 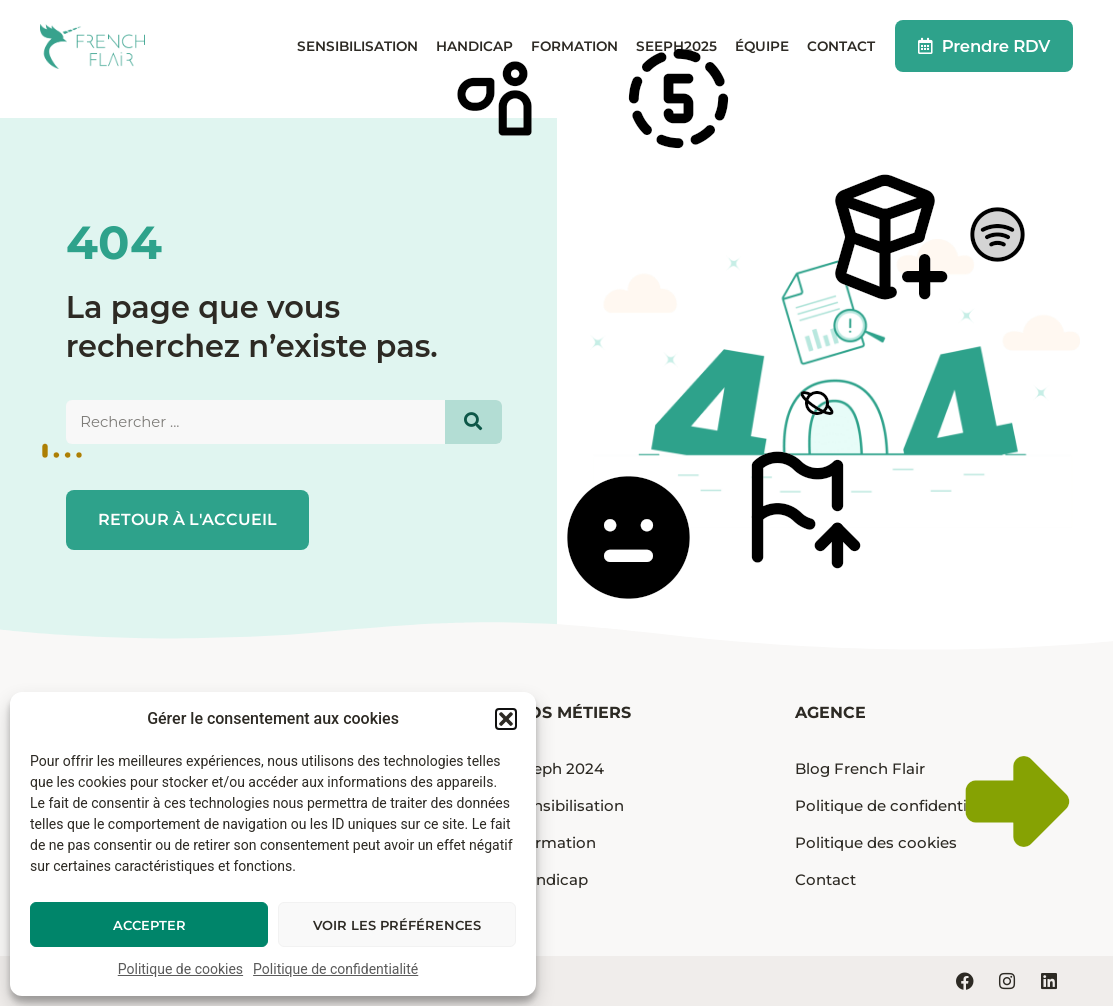 I want to click on open Spotify app, so click(x=997, y=234).